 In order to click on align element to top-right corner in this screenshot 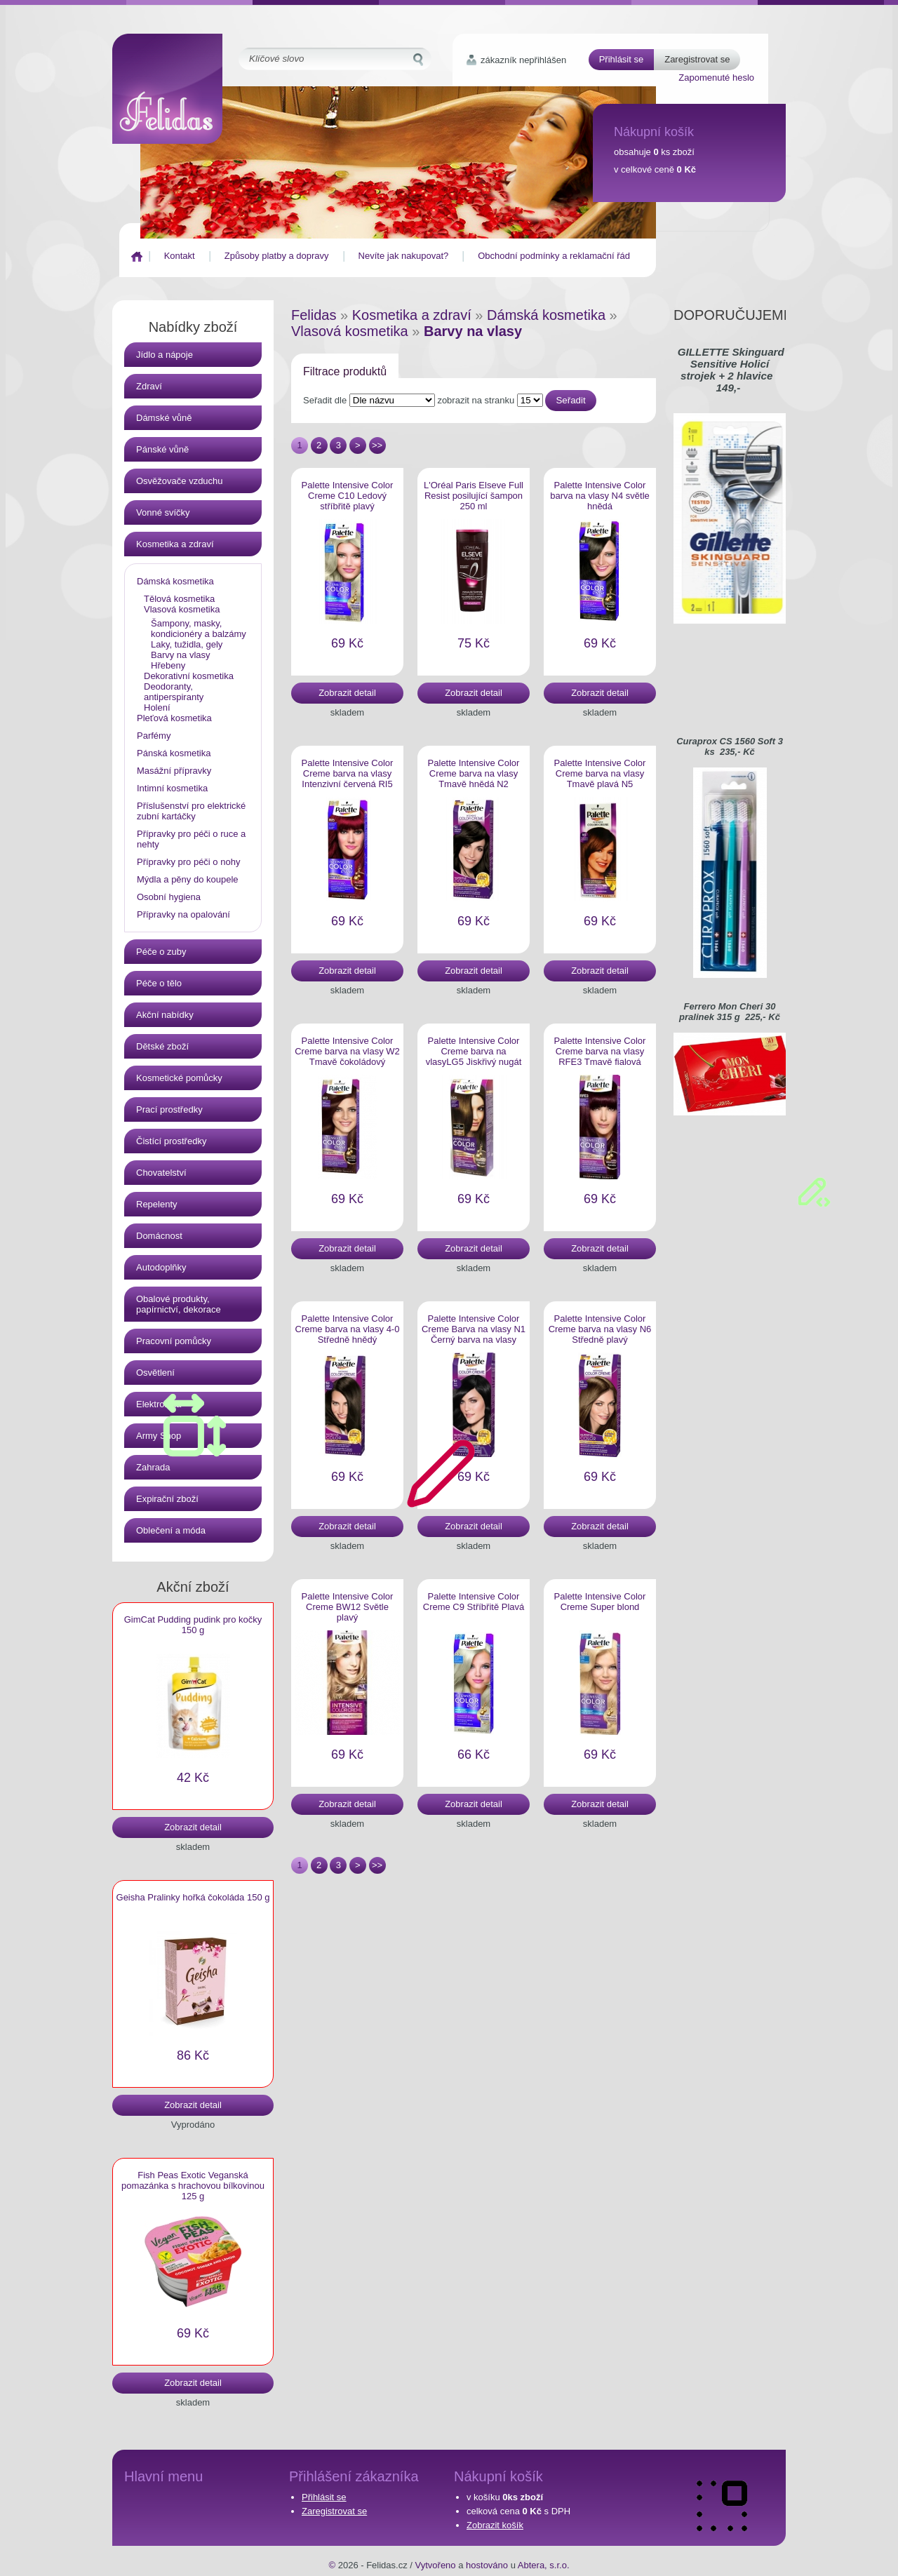, I will do `click(722, 2506)`.